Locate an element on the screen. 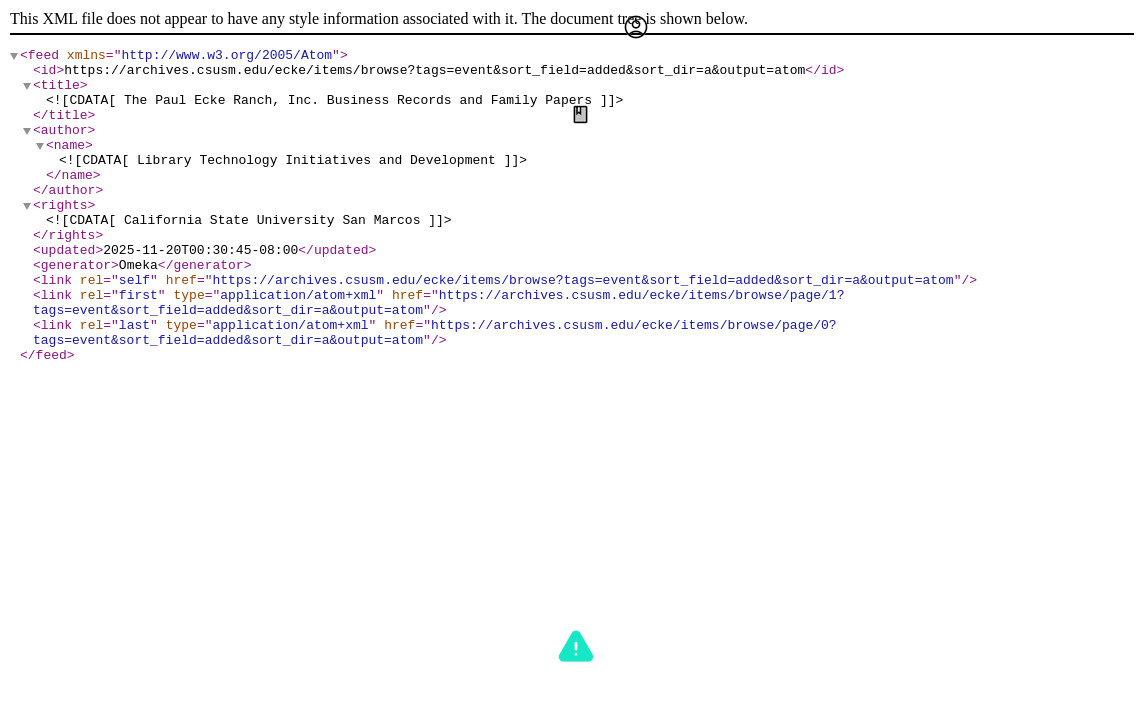  access your saved bookmarks or reading list is located at coordinates (580, 114).